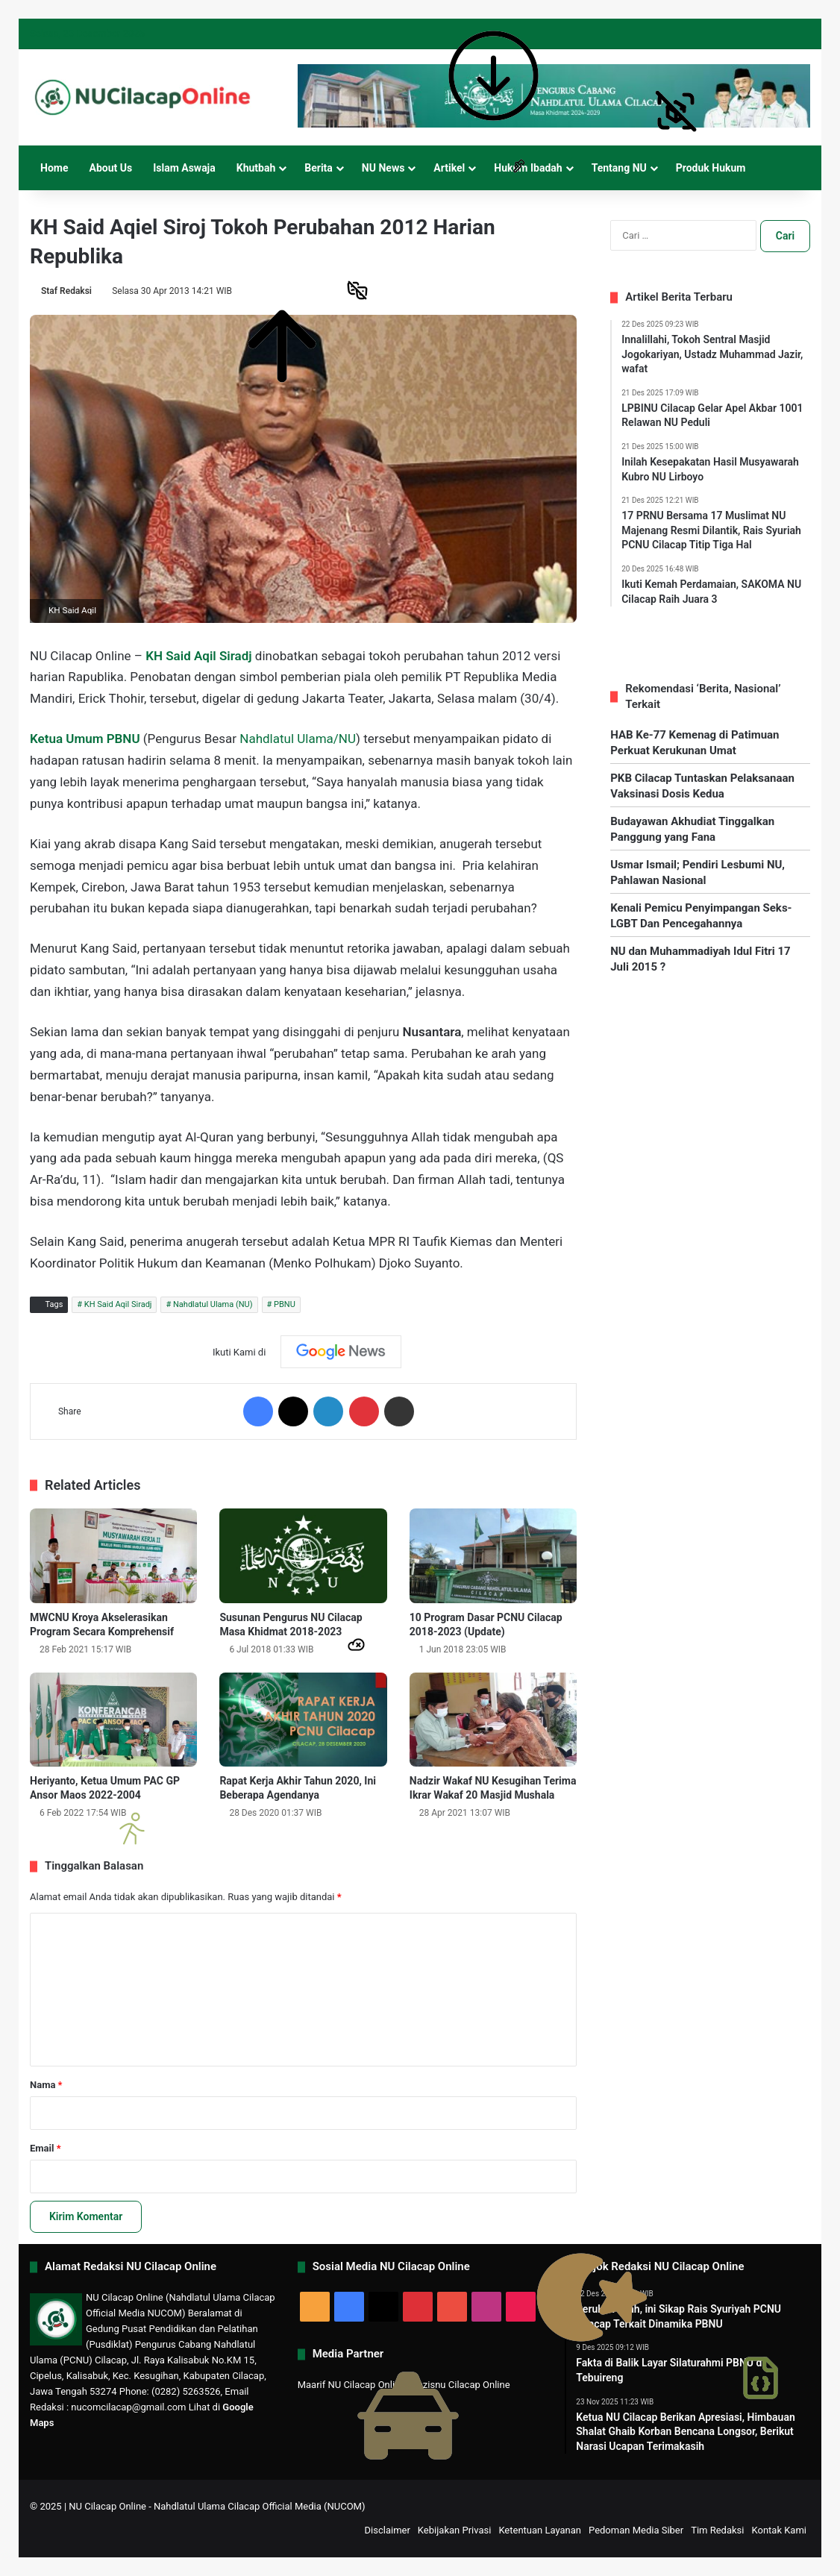 Image resolution: width=840 pixels, height=2576 pixels. Describe the element at coordinates (493, 75) in the screenshot. I see `download a file or content` at that location.